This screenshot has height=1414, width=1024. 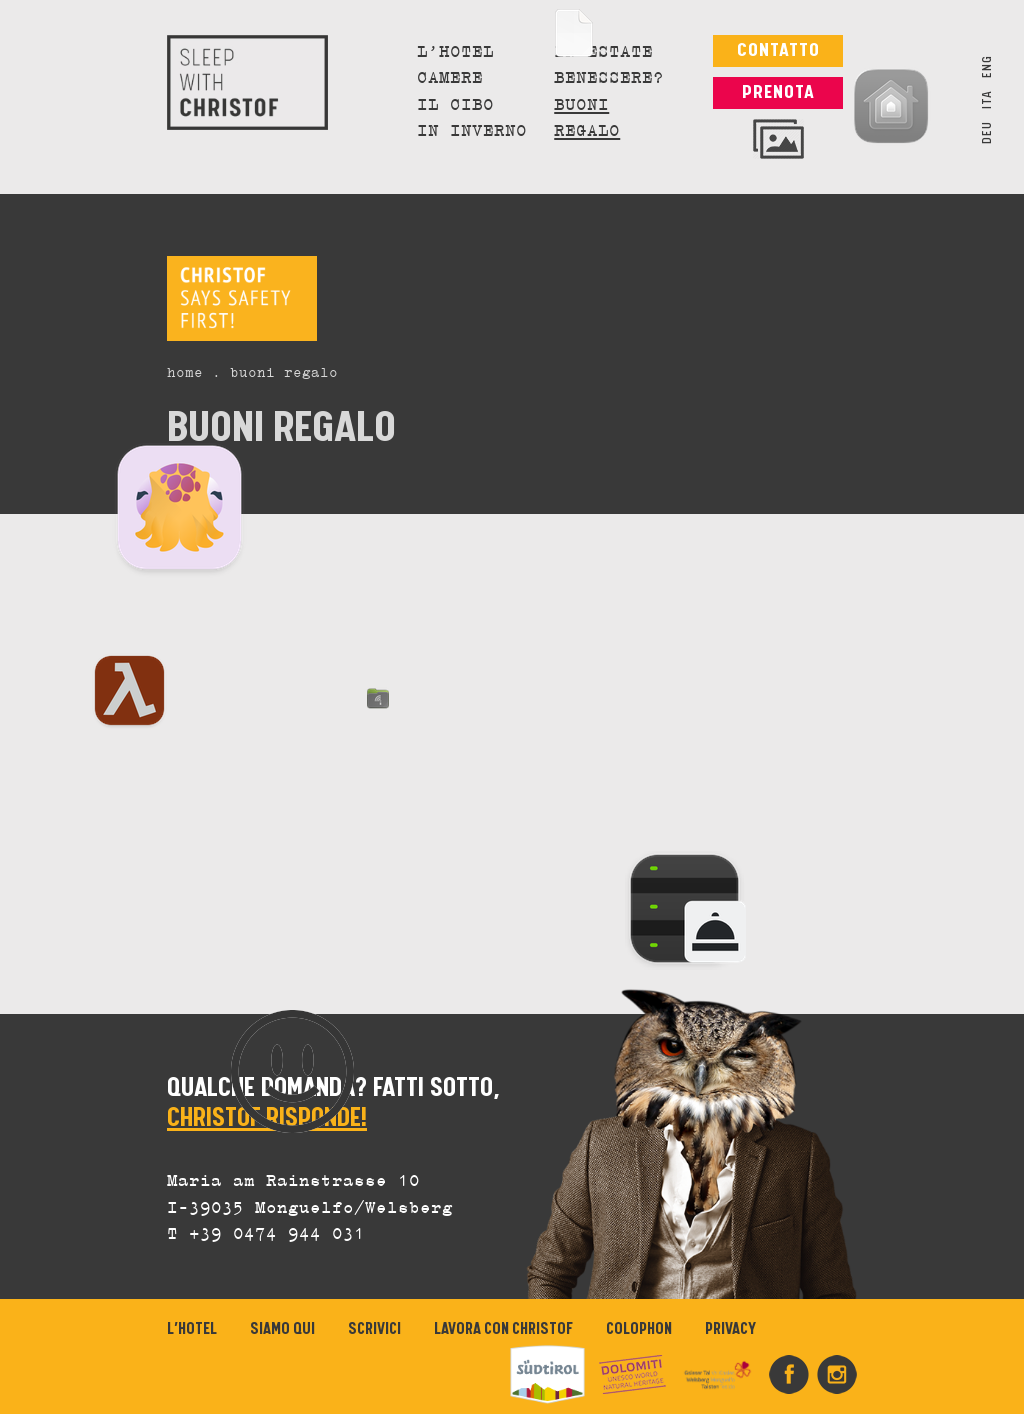 What do you see at coordinates (179, 507) in the screenshot?
I see `open the cuttlefish icon viewer app` at bounding box center [179, 507].